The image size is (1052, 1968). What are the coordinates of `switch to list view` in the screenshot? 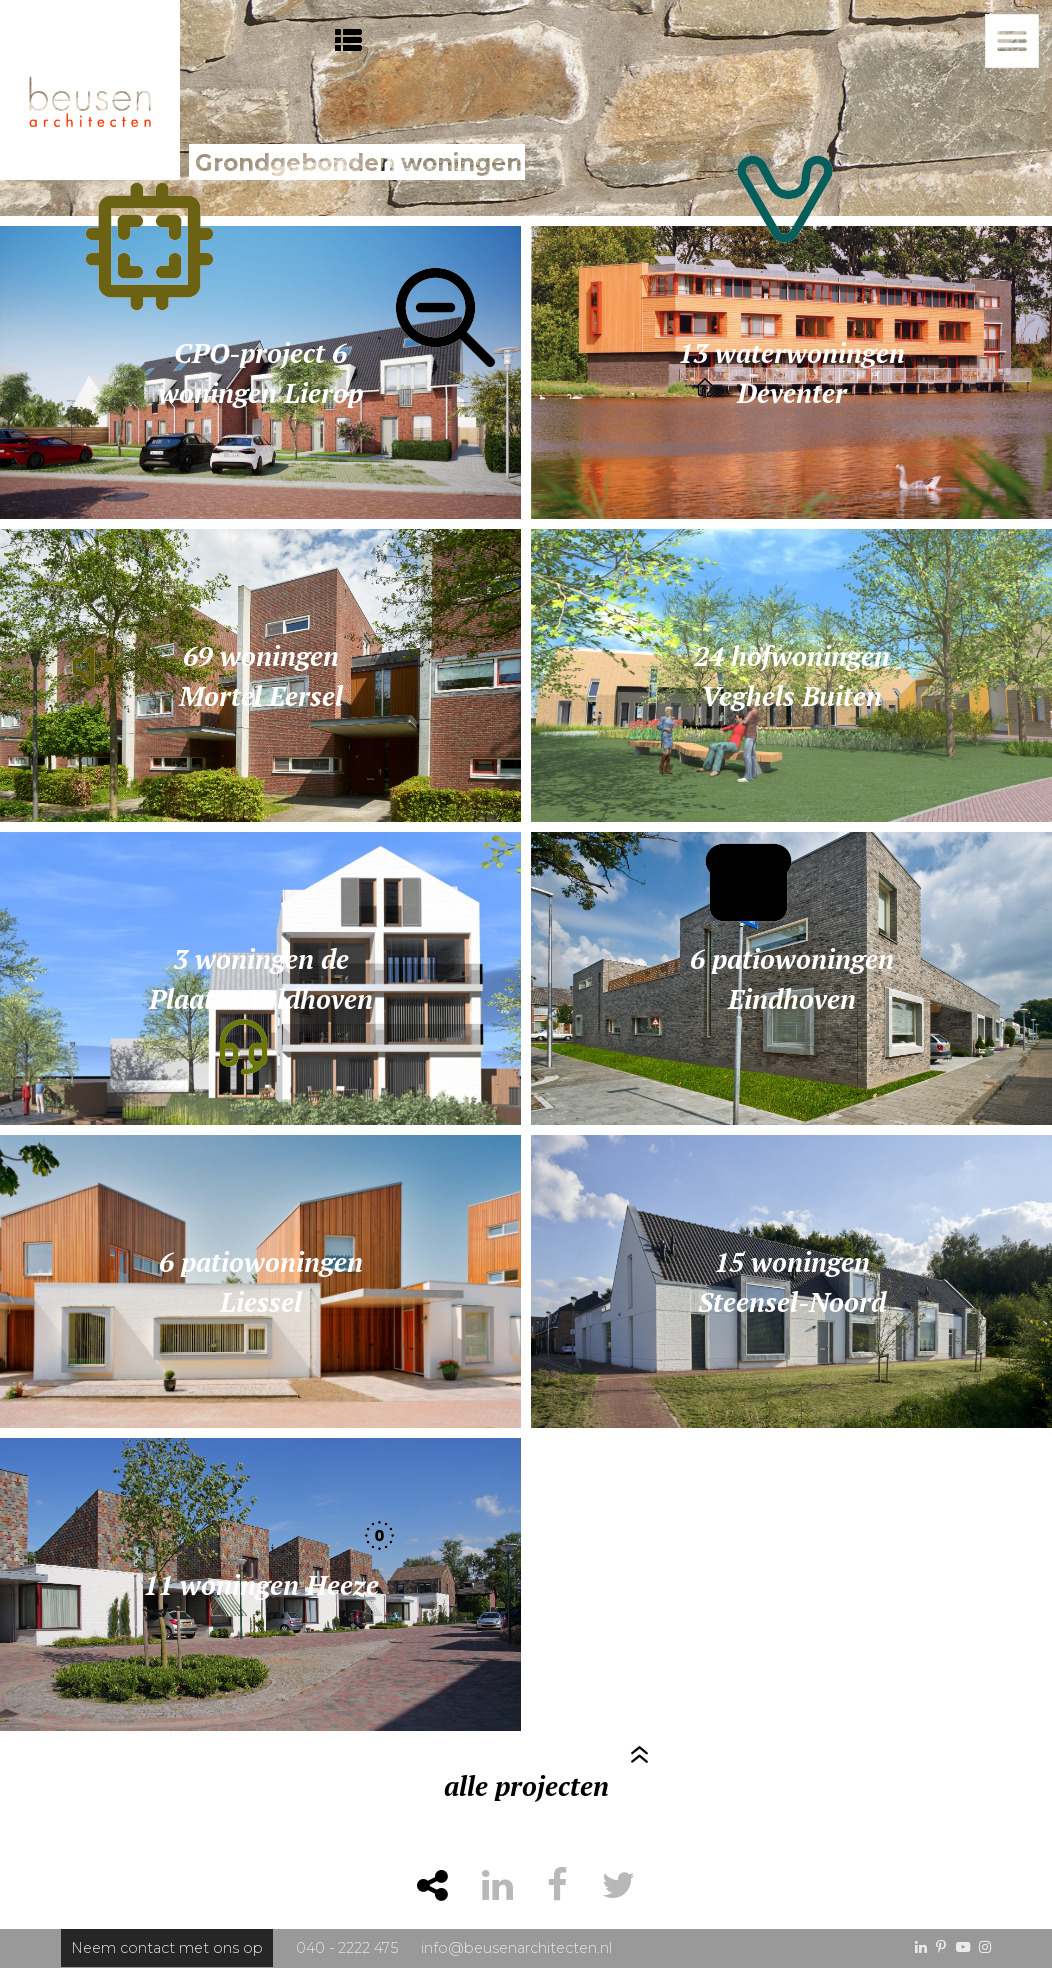 It's located at (349, 40).